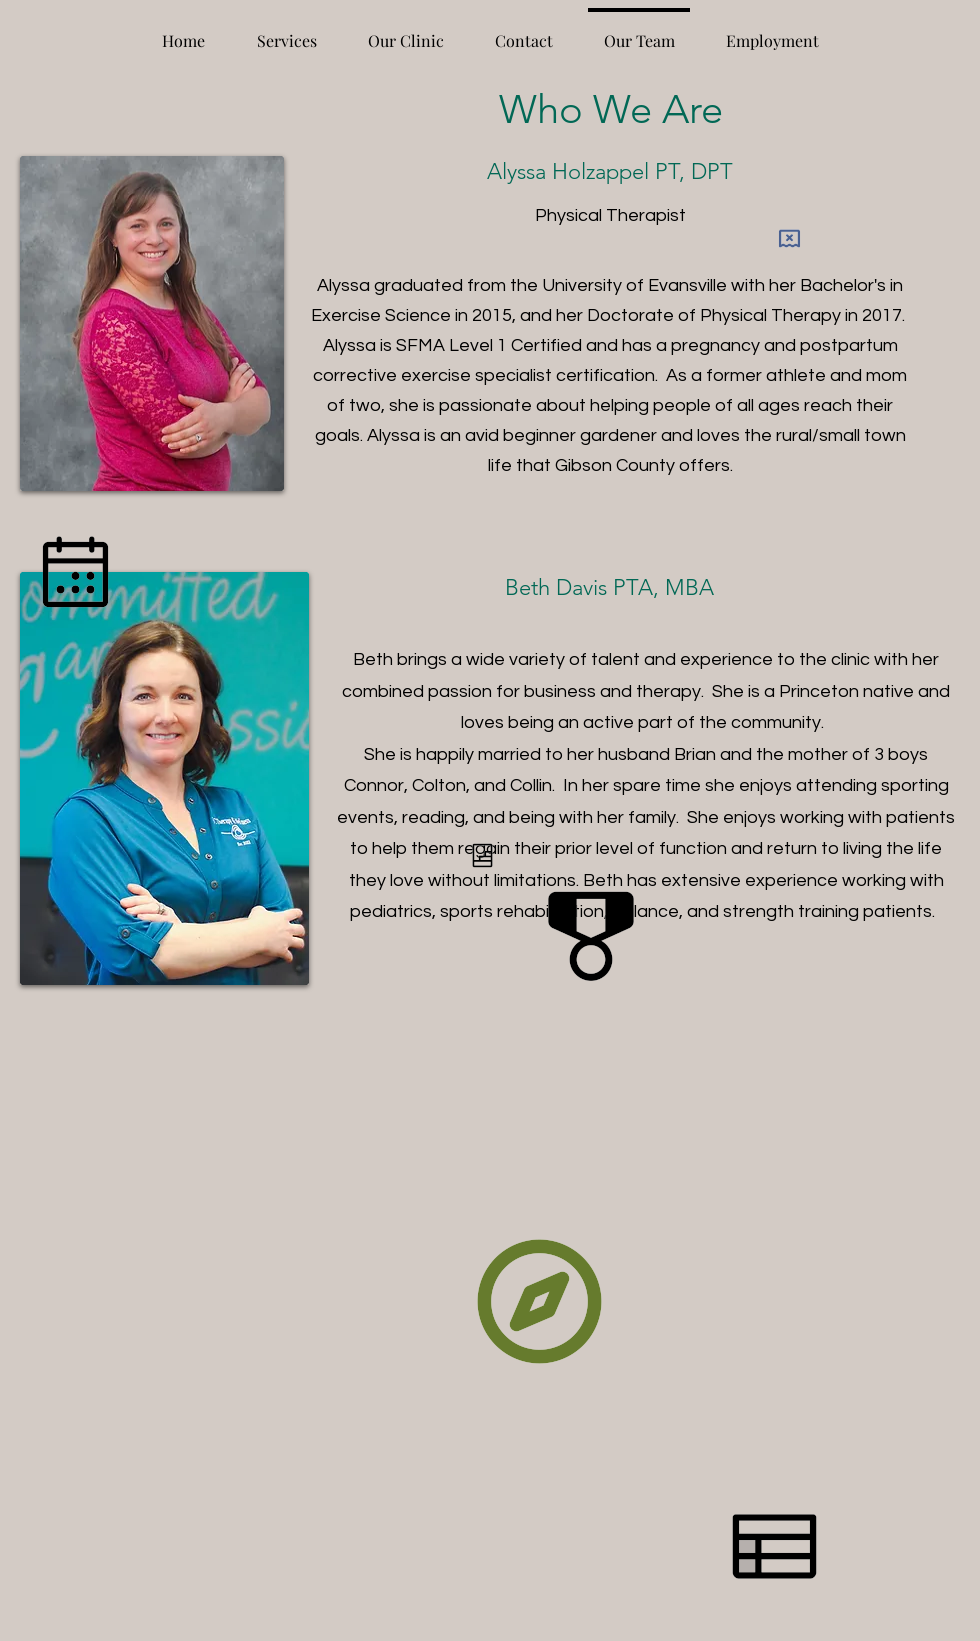 This screenshot has width=980, height=1641. What do you see at coordinates (482, 855) in the screenshot?
I see `access stairs or stairway directions` at bounding box center [482, 855].